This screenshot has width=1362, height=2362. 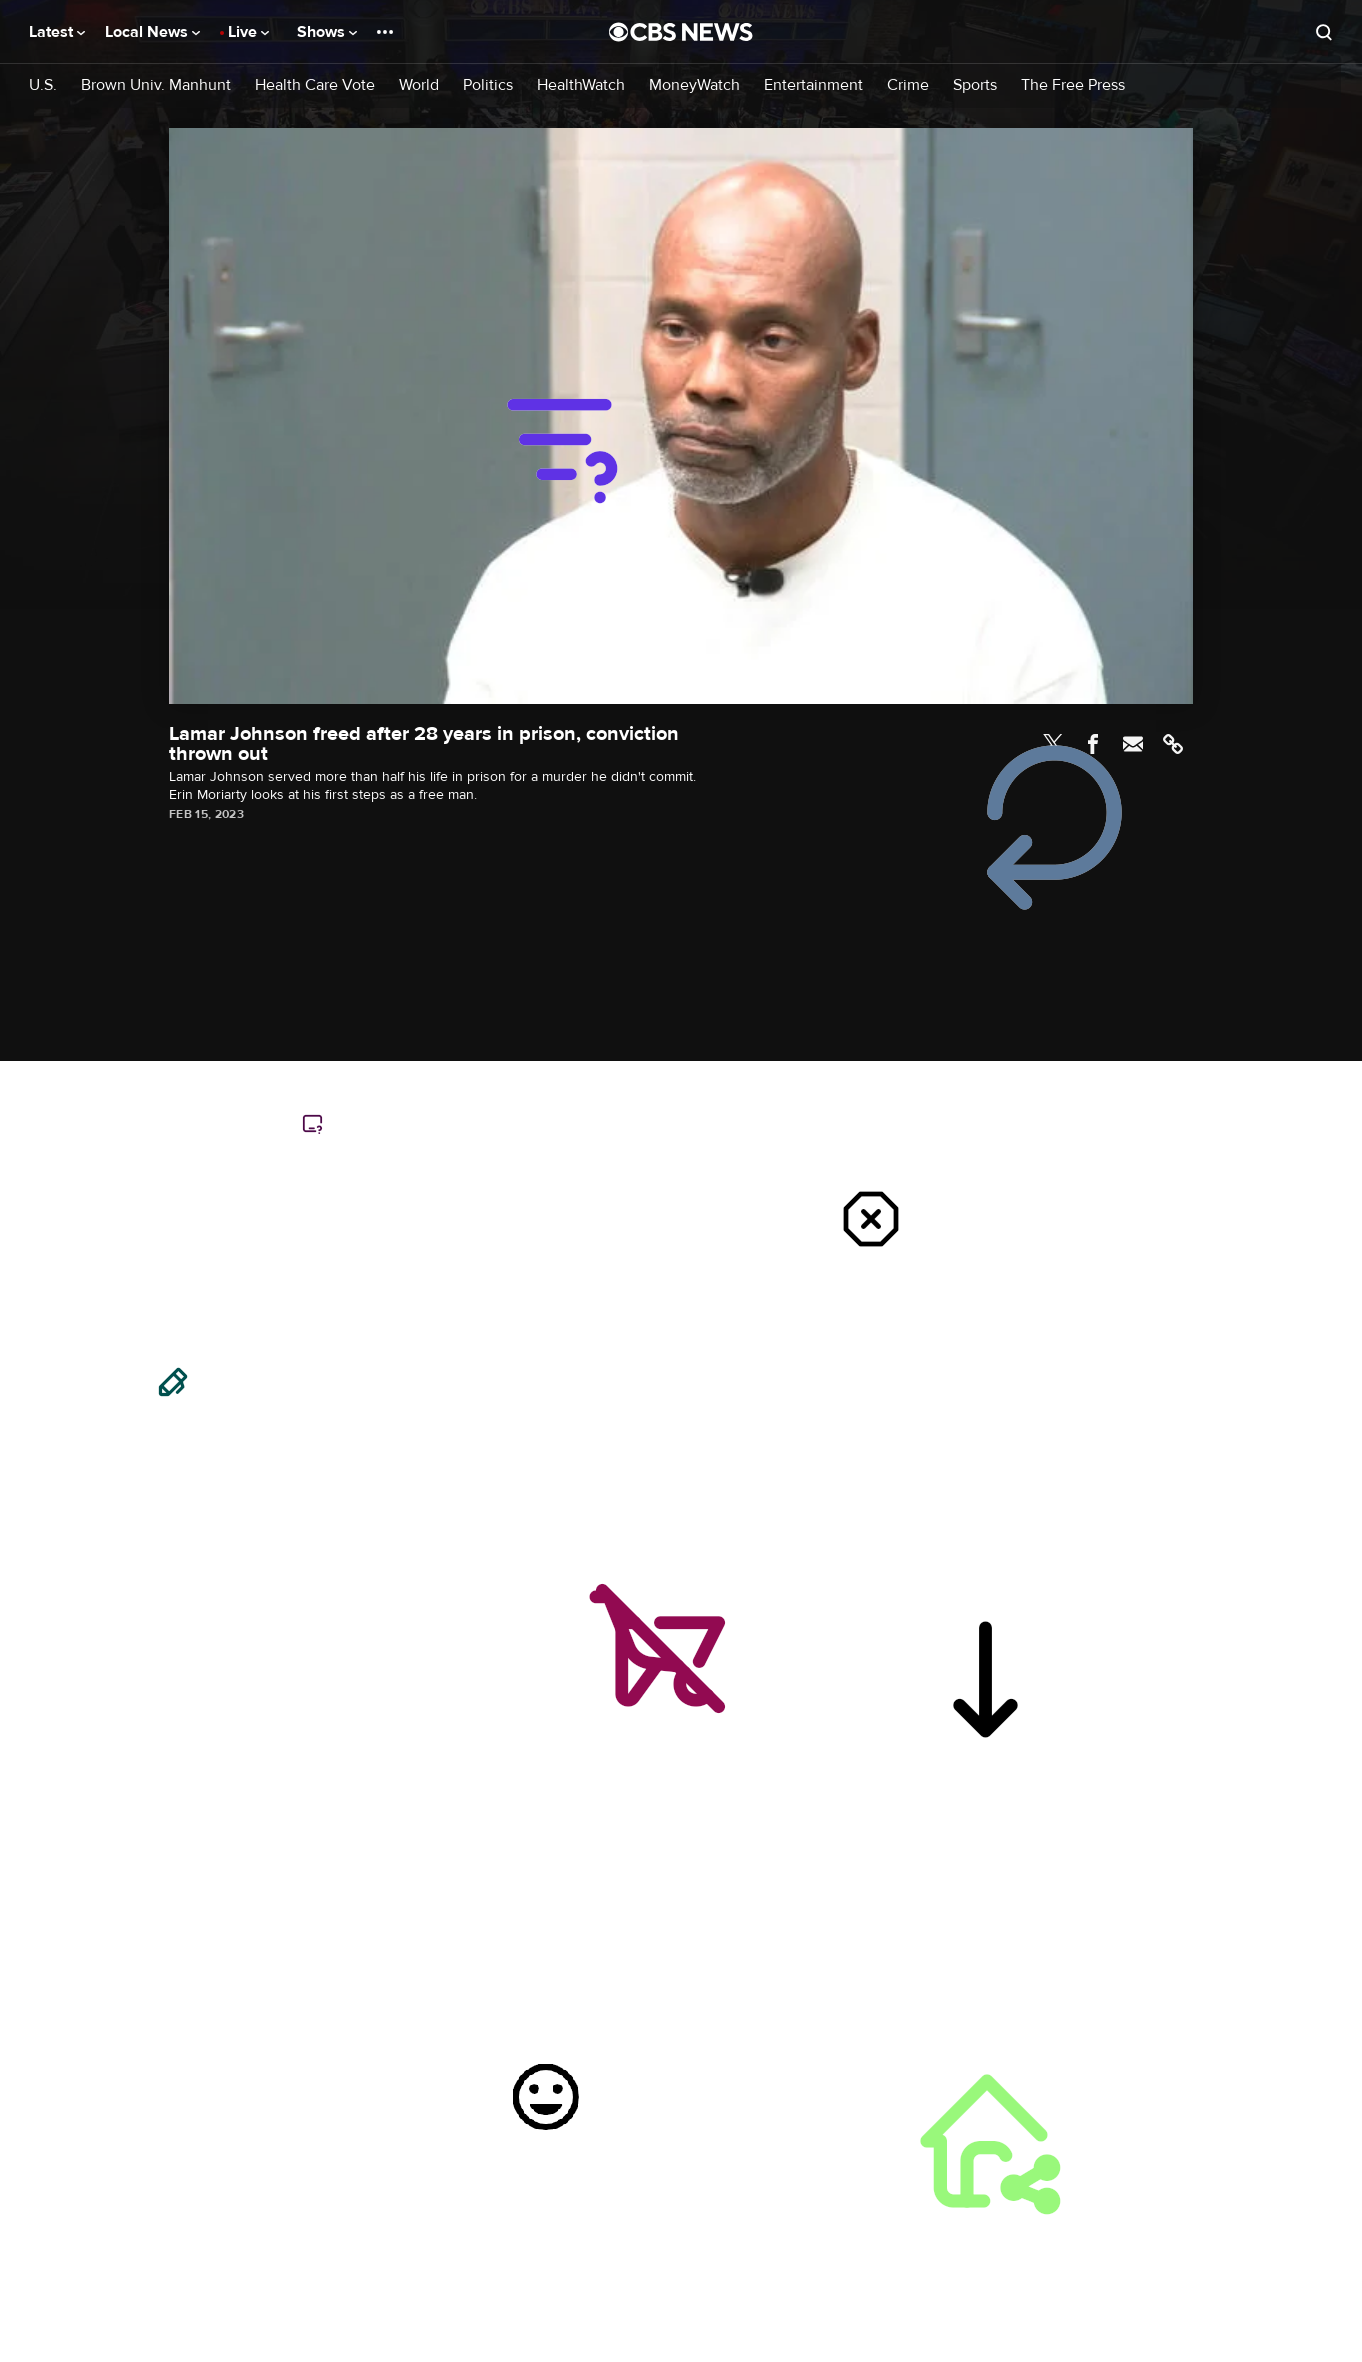 I want to click on share your home address or location, so click(x=987, y=2141).